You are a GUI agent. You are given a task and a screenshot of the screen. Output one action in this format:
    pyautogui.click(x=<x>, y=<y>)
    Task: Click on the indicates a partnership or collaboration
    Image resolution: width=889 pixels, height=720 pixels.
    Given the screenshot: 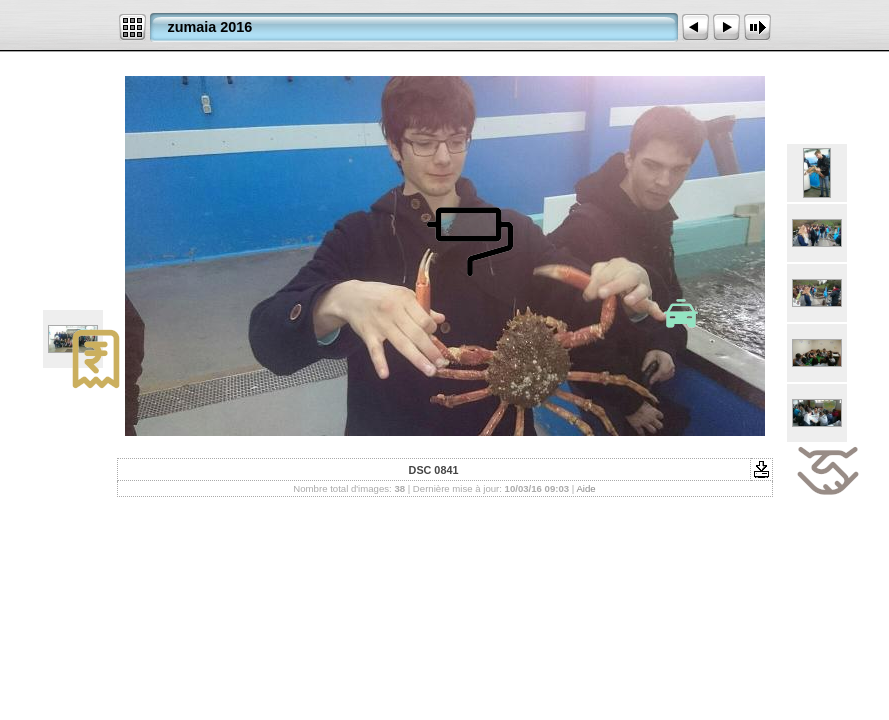 What is the action you would take?
    pyautogui.click(x=828, y=470)
    